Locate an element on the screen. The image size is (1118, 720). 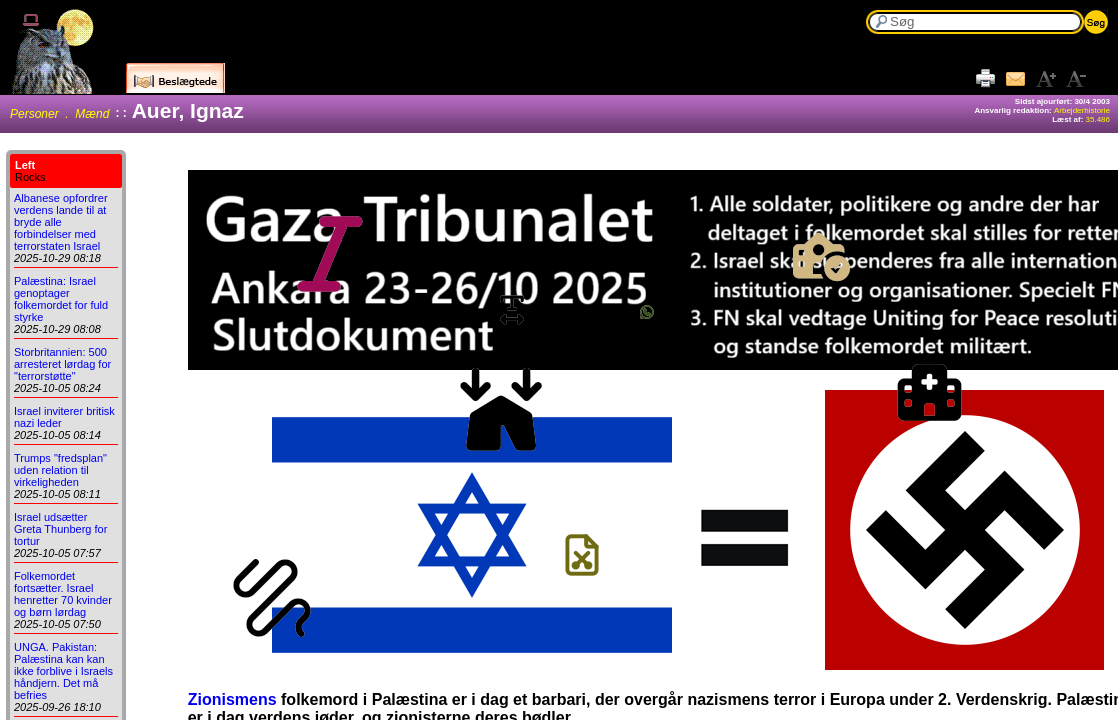
apply italic formatting to selected text is located at coordinates (330, 254).